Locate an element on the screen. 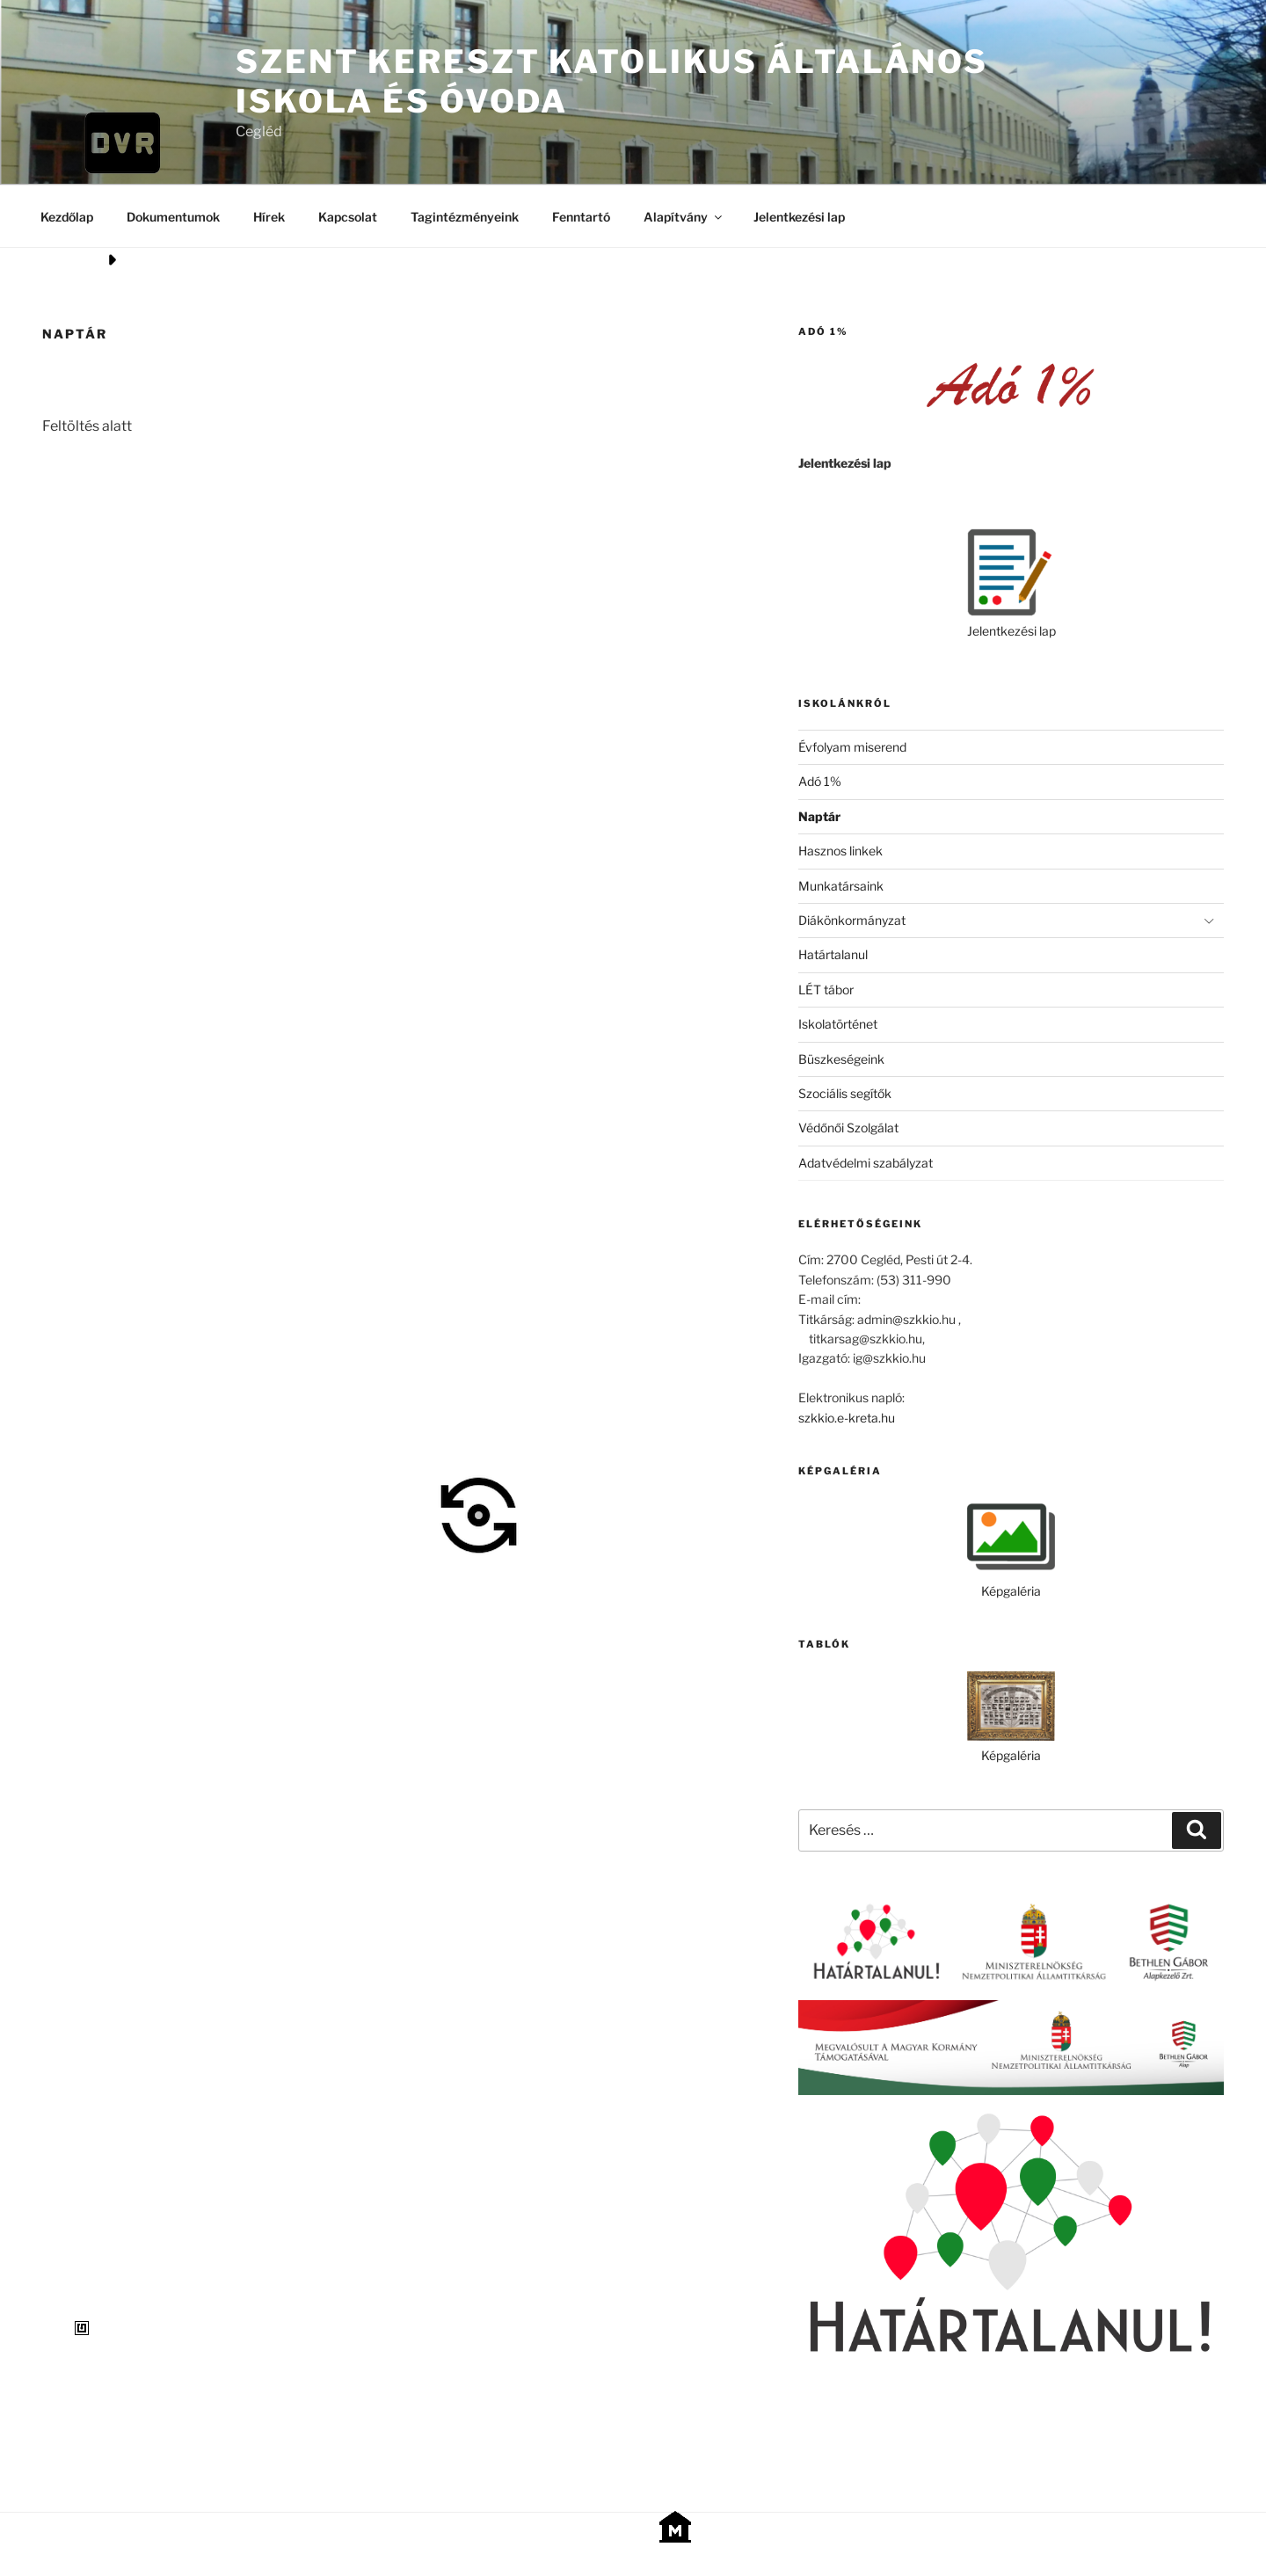  tap to enable nfc connectivity is located at coordinates (82, 2328).